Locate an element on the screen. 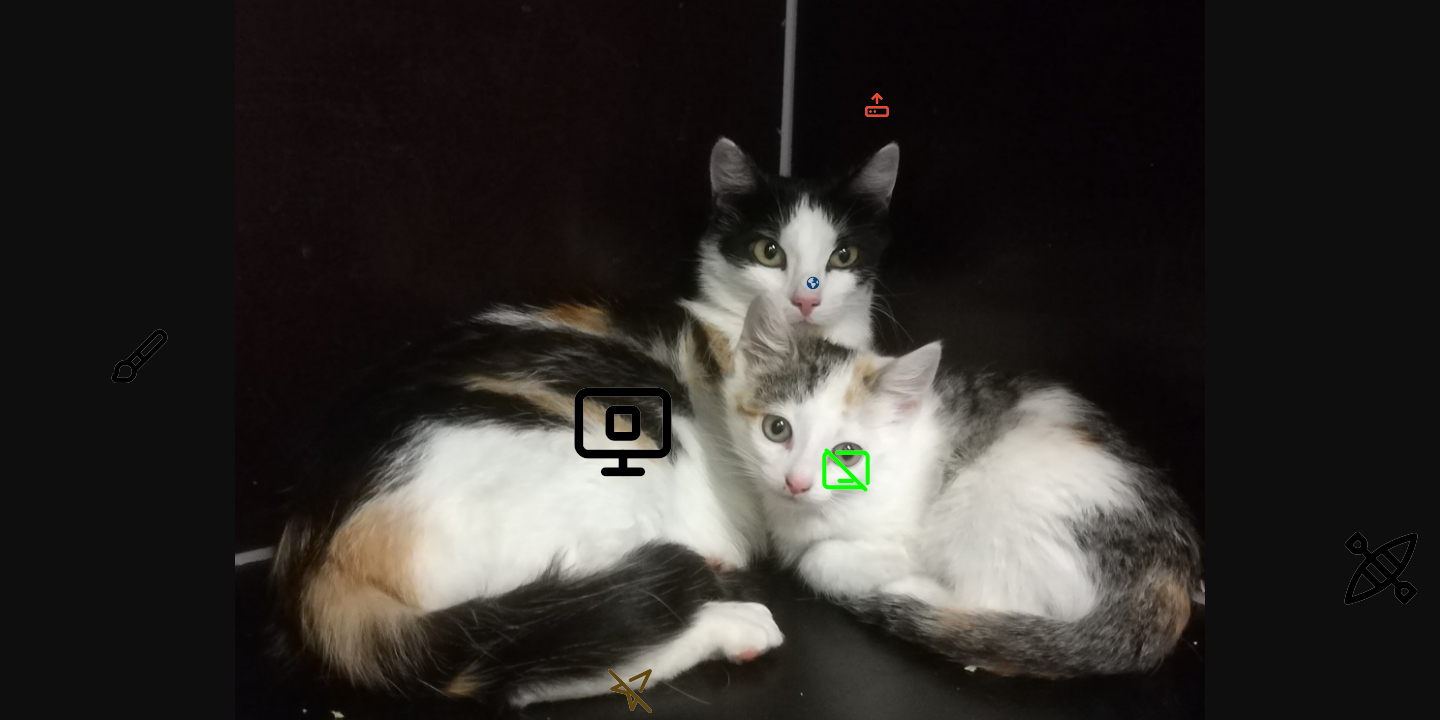 The image size is (1440, 720). stop screen recording or presentation is located at coordinates (623, 432).